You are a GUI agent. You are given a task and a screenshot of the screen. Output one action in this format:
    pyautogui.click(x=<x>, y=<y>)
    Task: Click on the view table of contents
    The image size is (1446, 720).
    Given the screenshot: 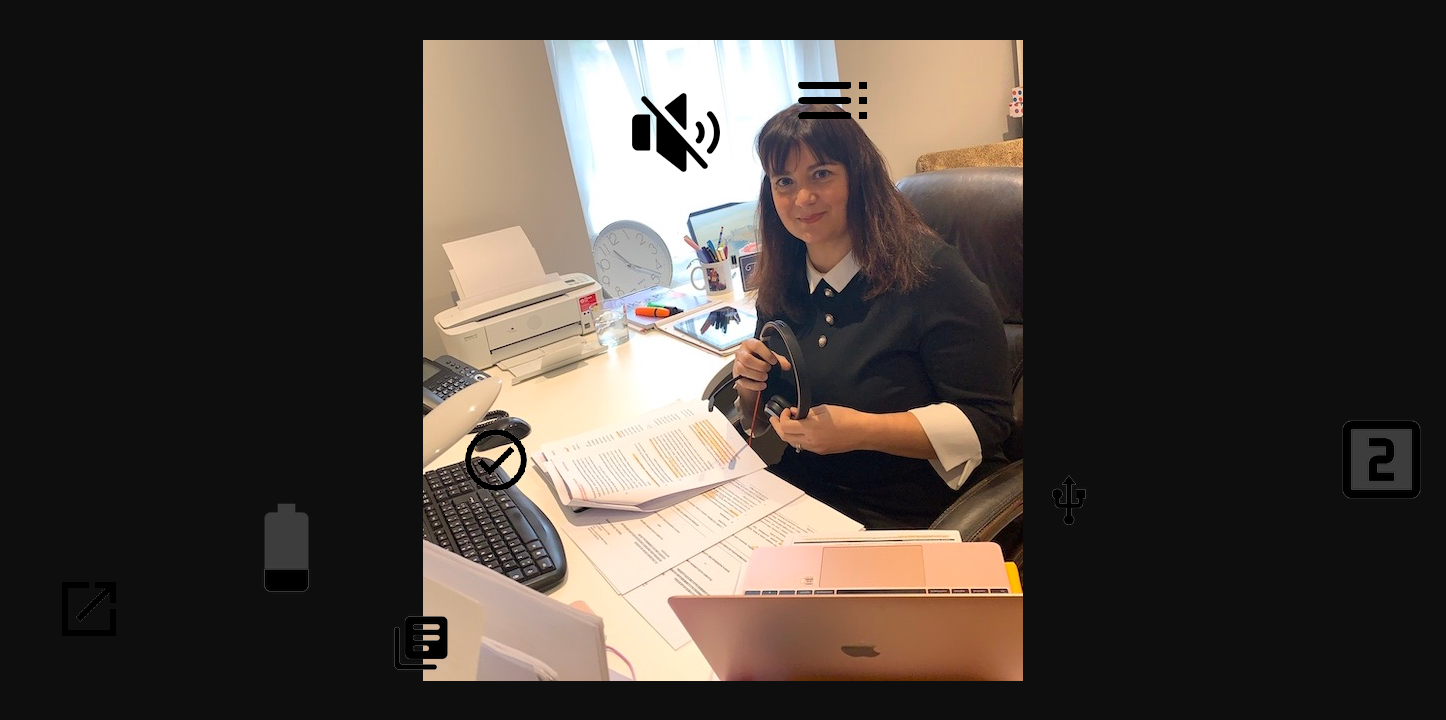 What is the action you would take?
    pyautogui.click(x=832, y=100)
    